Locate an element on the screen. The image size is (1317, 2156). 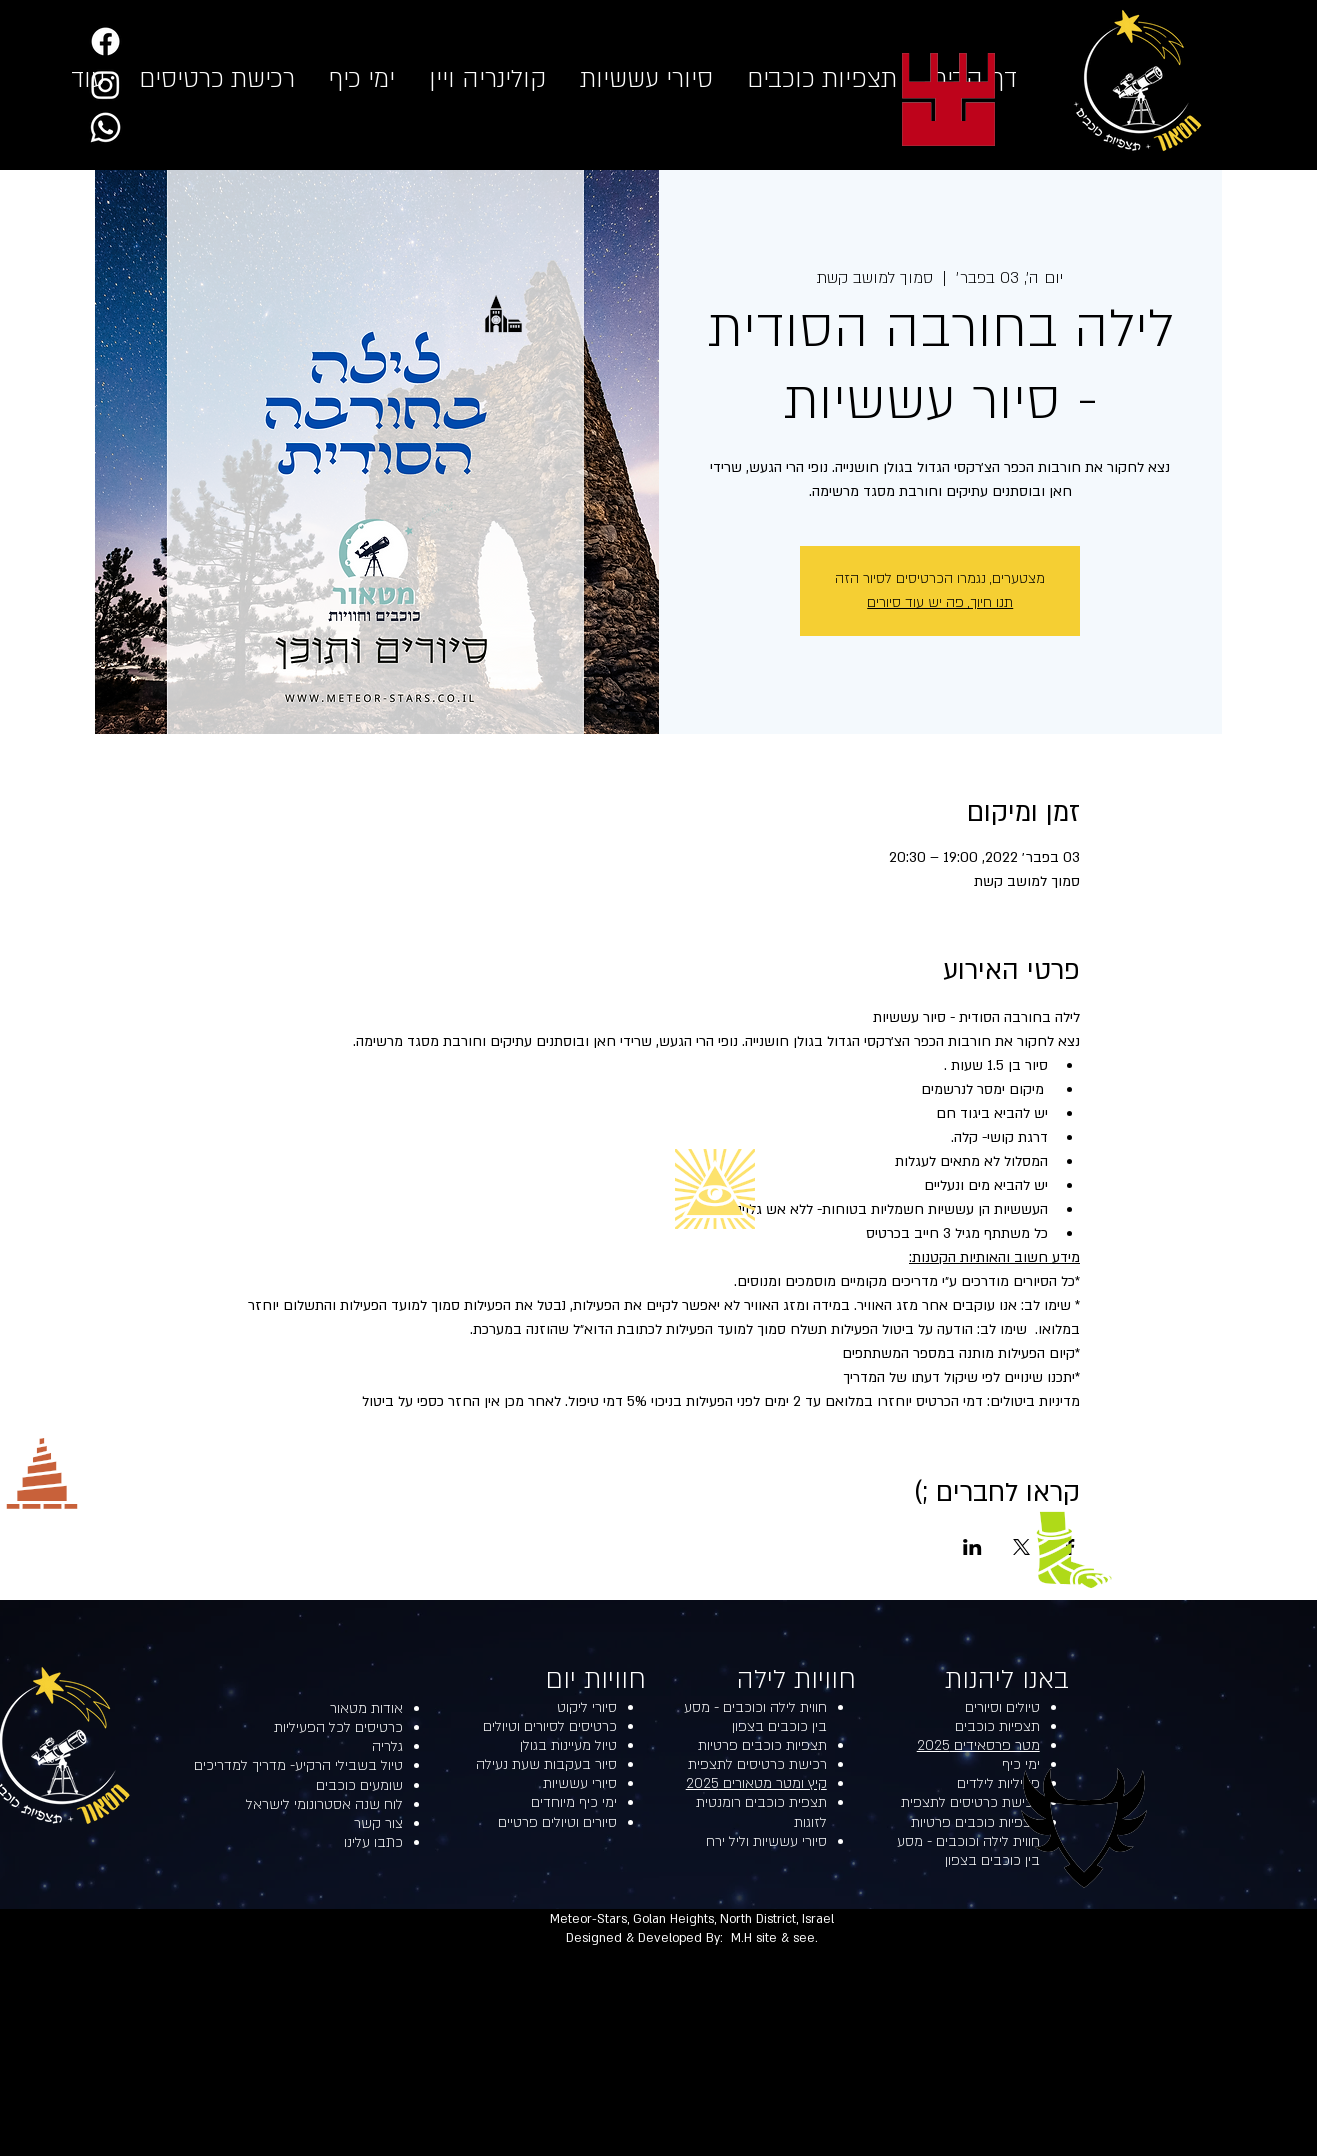
indicates visibility or surveillance mode enabled is located at coordinates (715, 1189).